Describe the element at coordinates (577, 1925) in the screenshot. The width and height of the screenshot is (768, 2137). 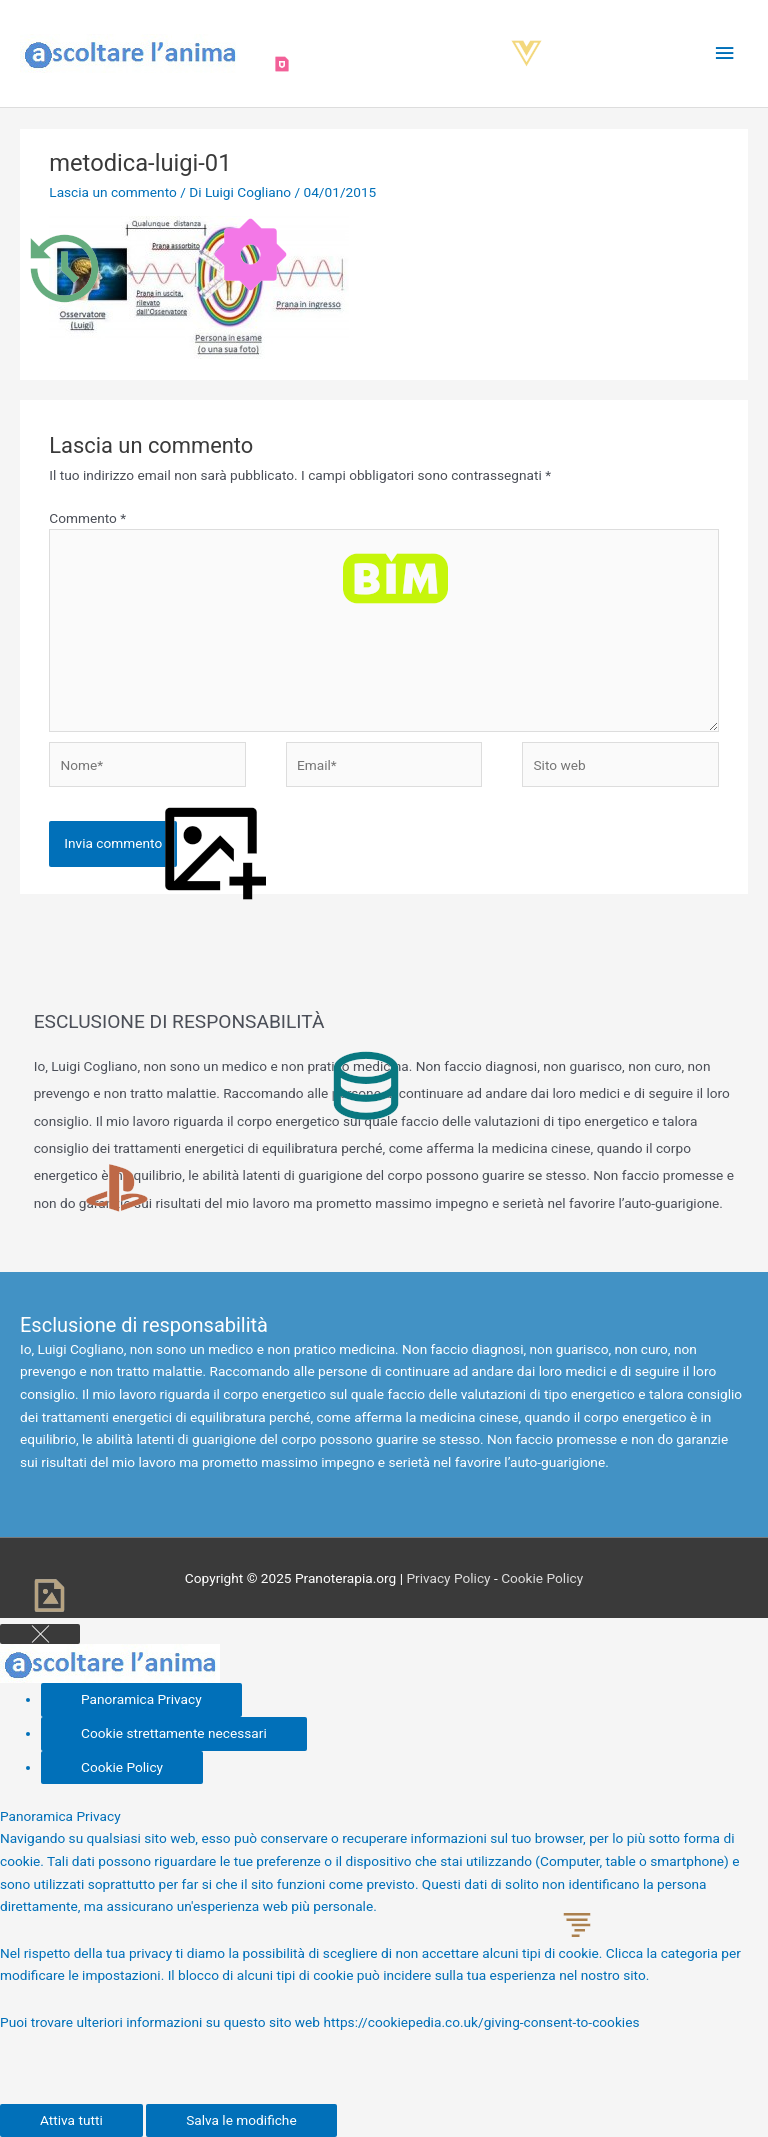
I see `indicates tornado or severe weather warning` at that location.